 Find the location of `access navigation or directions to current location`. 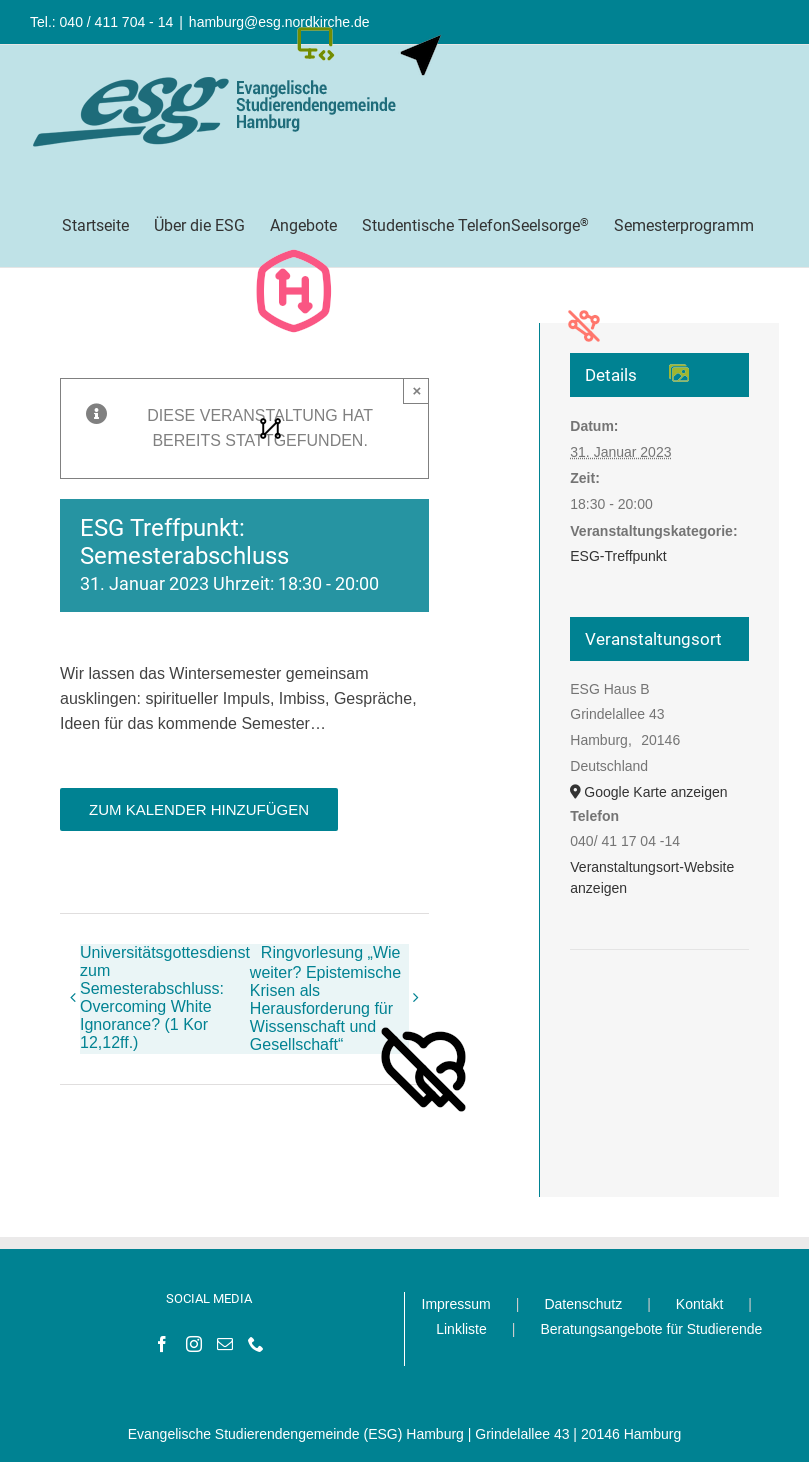

access navigation or directions to current location is located at coordinates (421, 55).